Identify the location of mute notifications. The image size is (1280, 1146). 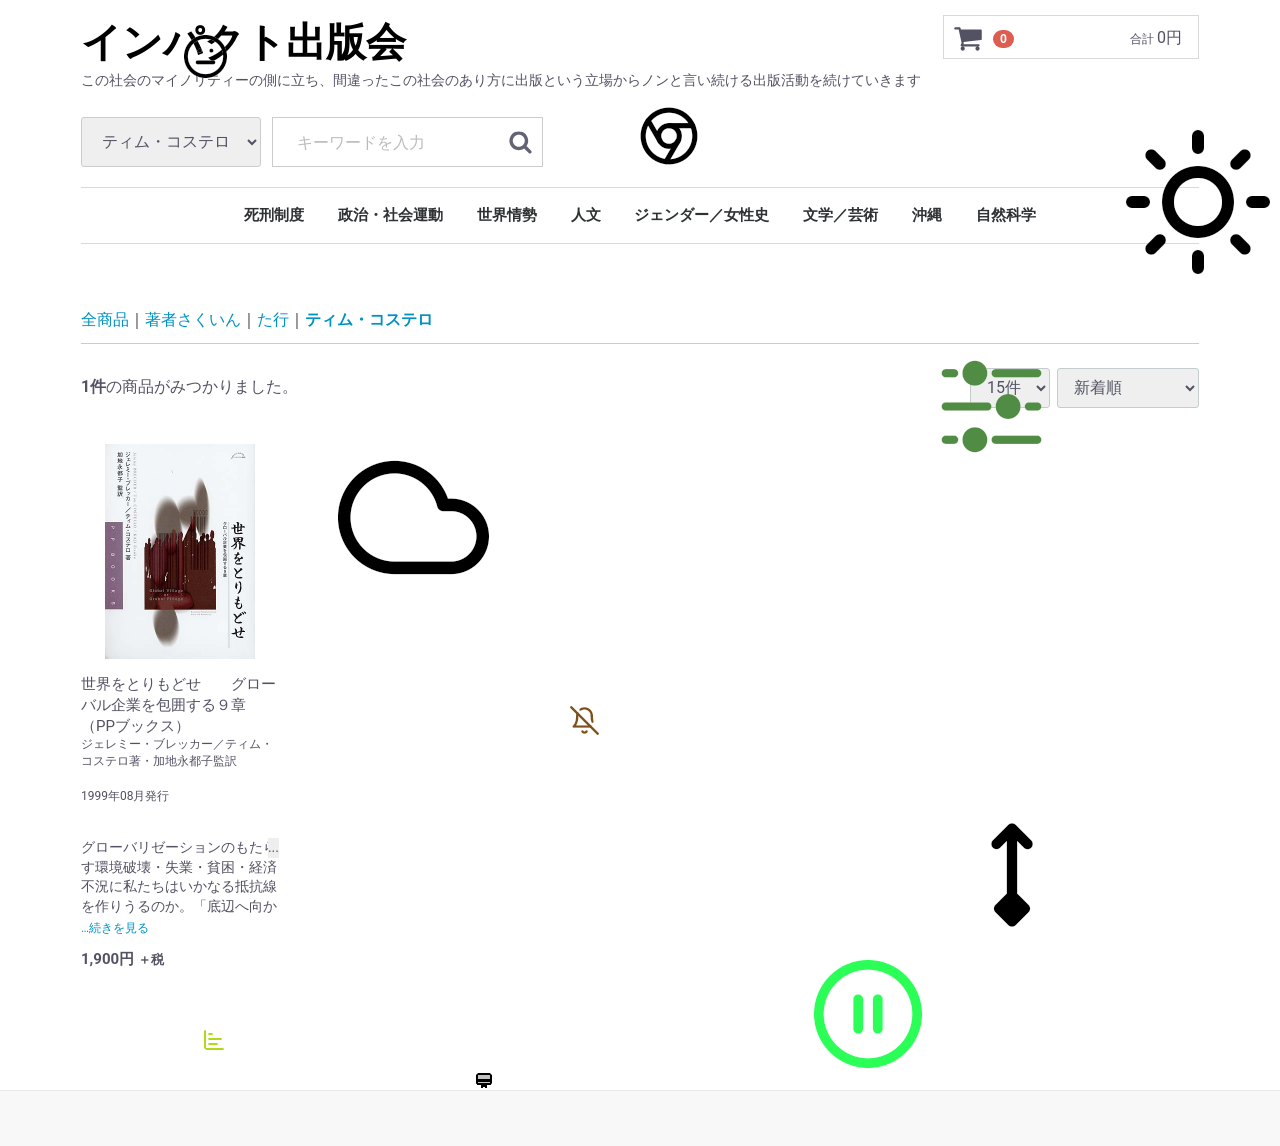
(584, 720).